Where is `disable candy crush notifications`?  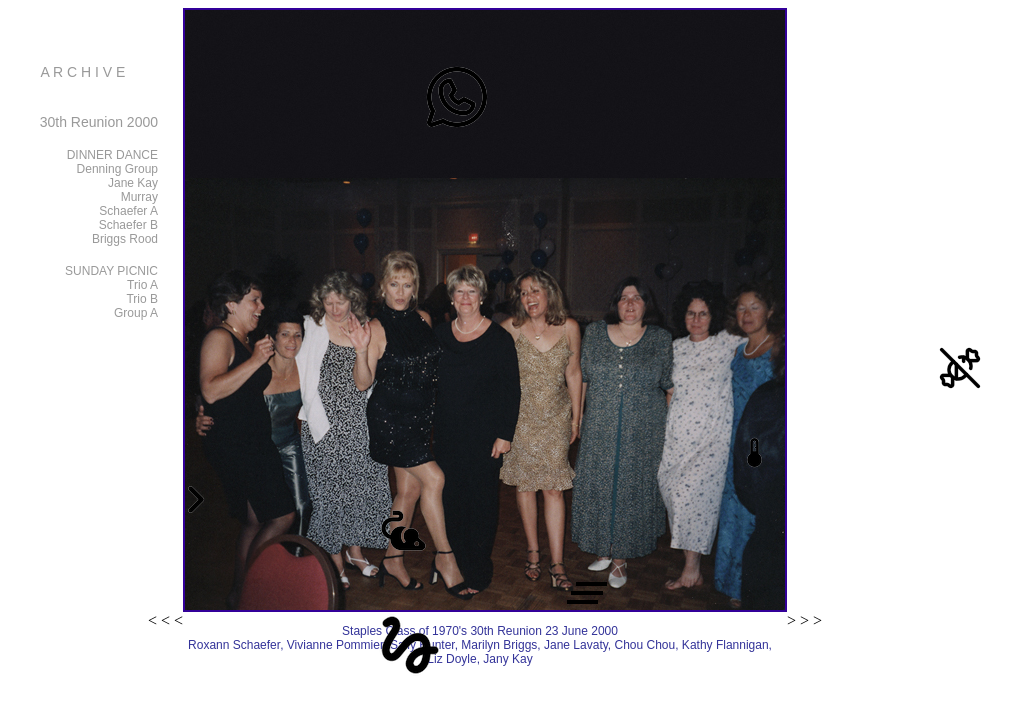 disable candy crush notifications is located at coordinates (960, 368).